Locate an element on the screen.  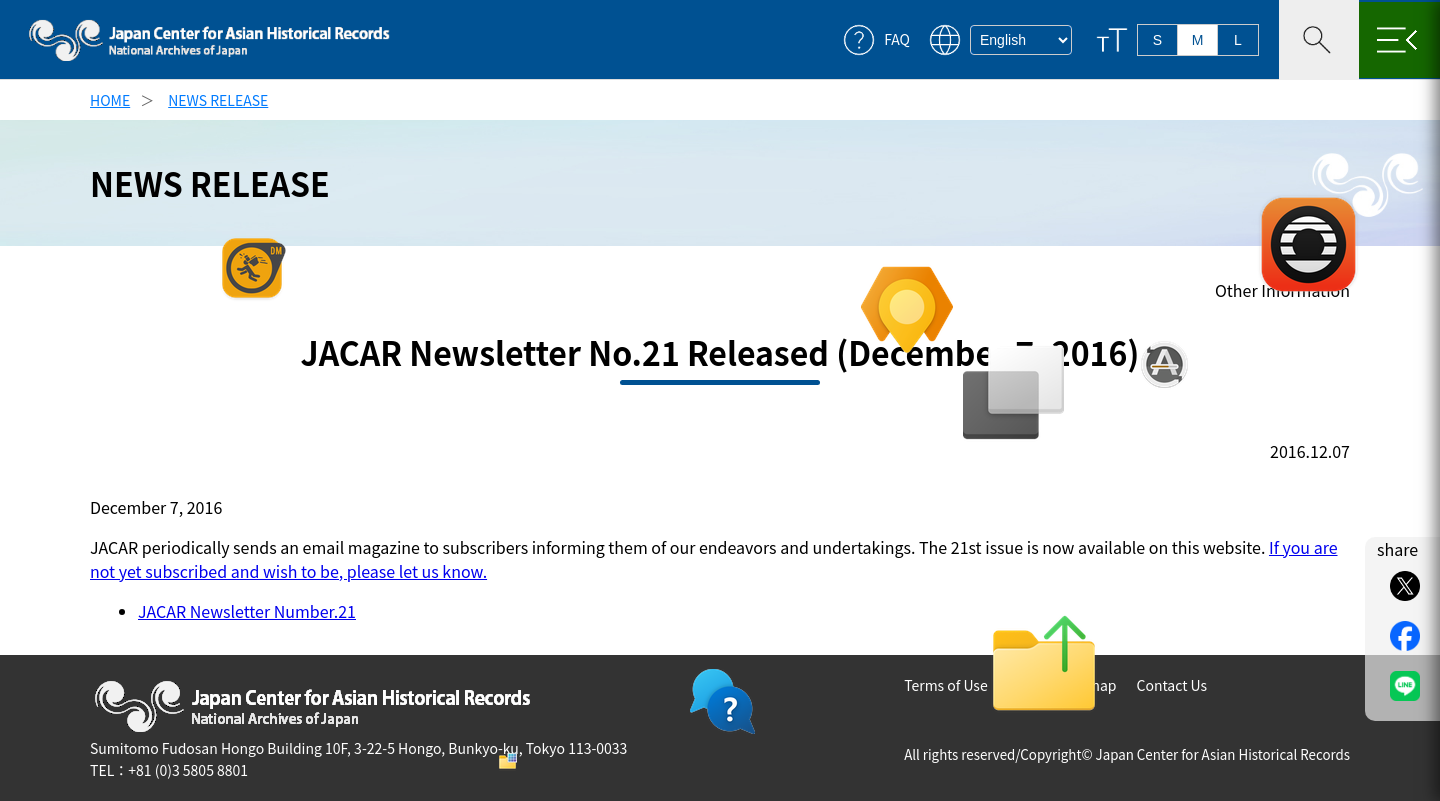
open the software update manager is located at coordinates (1164, 364).